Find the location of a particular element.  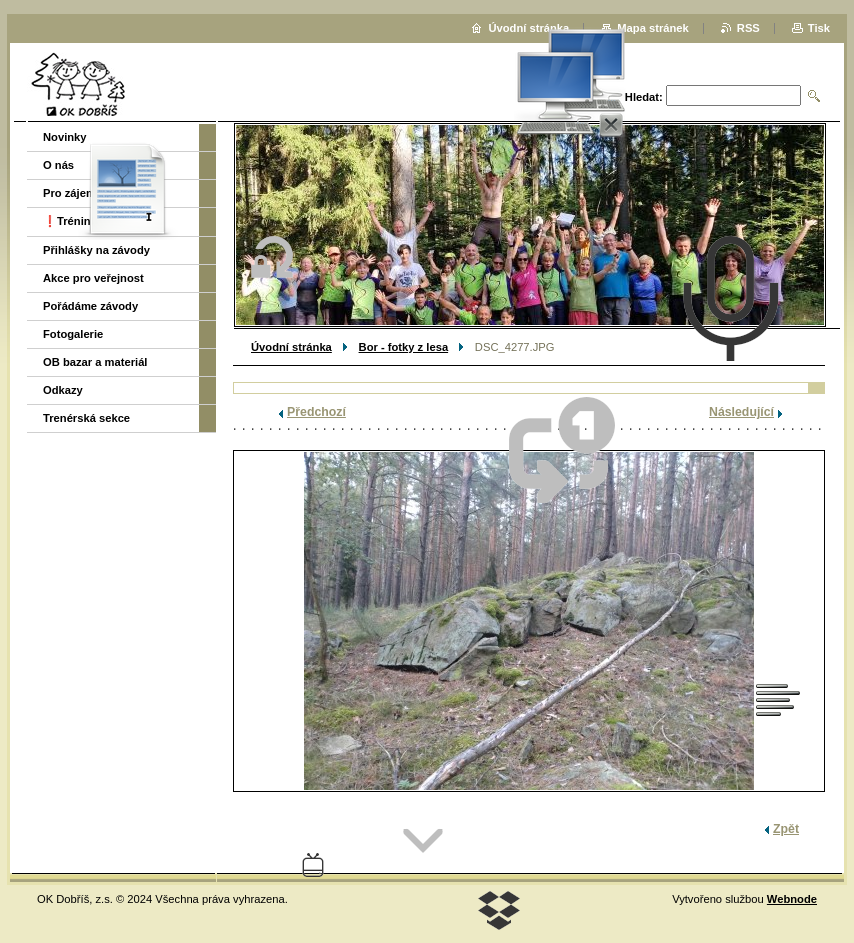

repeat current song in playlist is located at coordinates (558, 453).